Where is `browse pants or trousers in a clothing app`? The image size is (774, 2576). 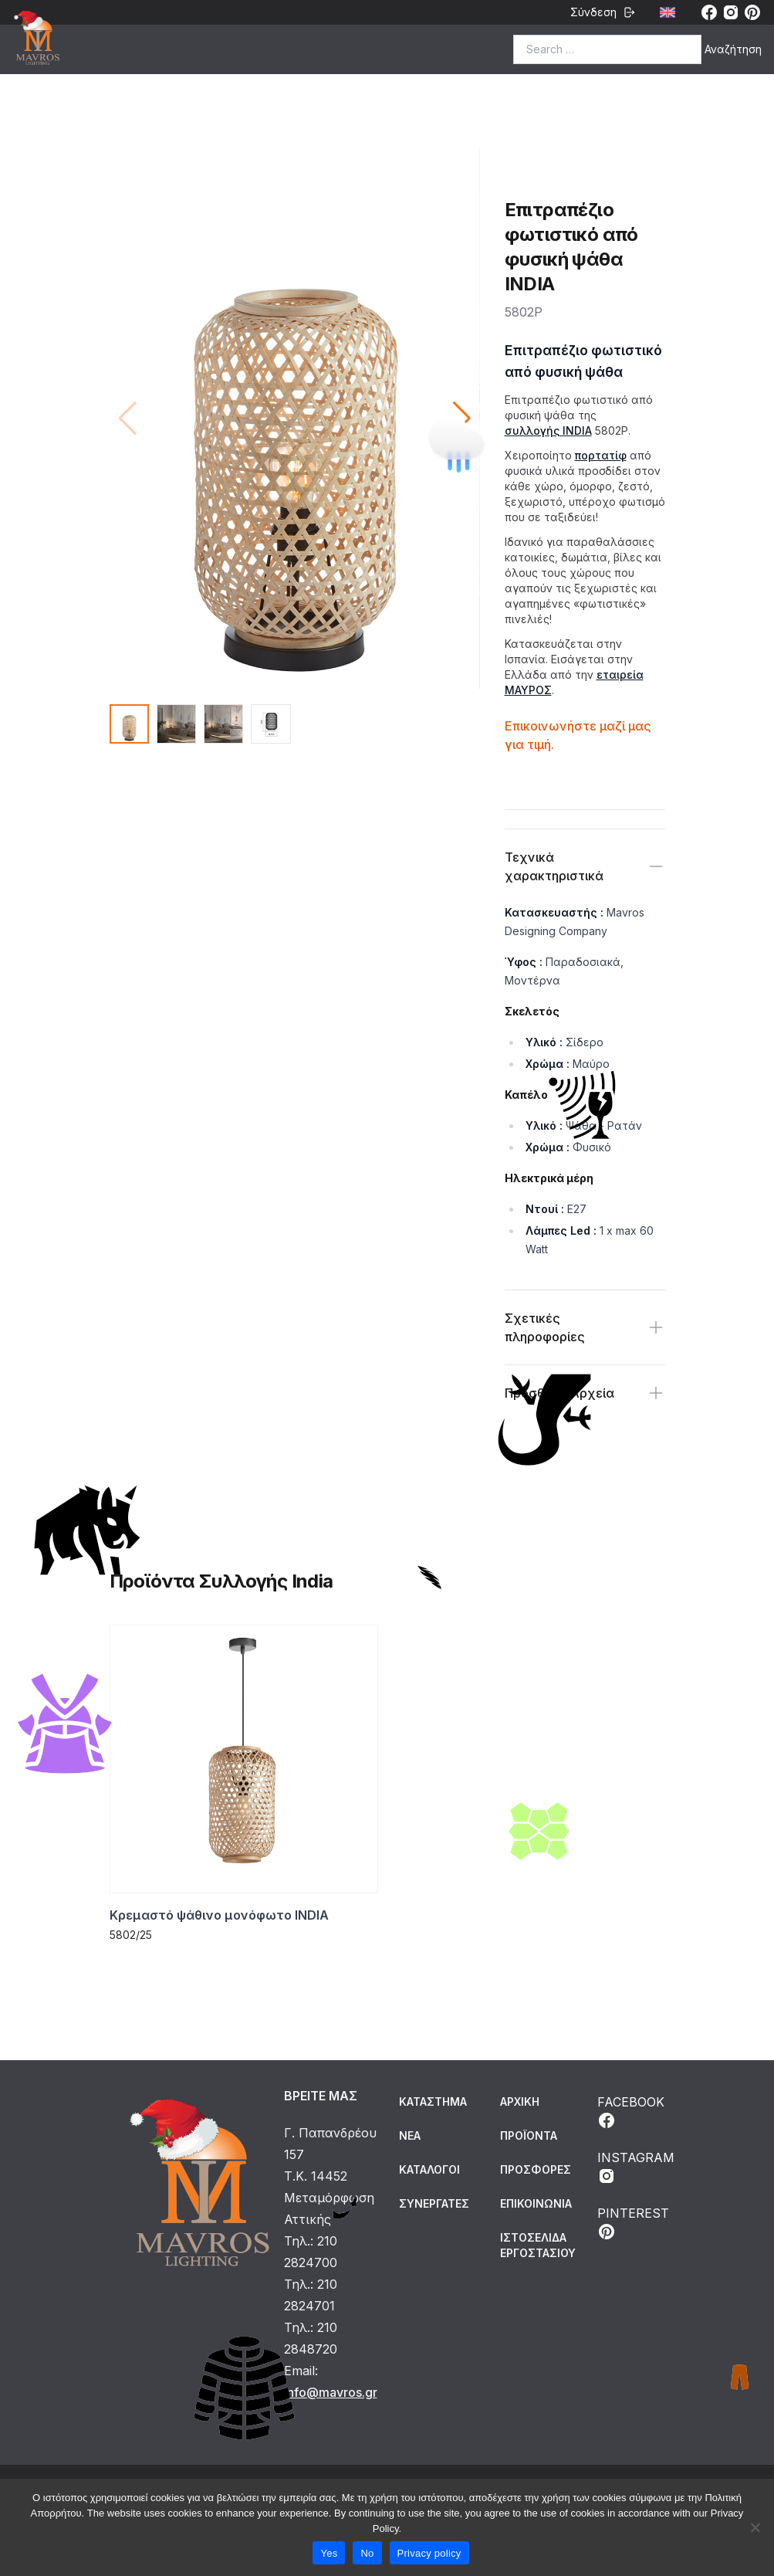
browse pants or trousers in a clothing app is located at coordinates (739, 2377).